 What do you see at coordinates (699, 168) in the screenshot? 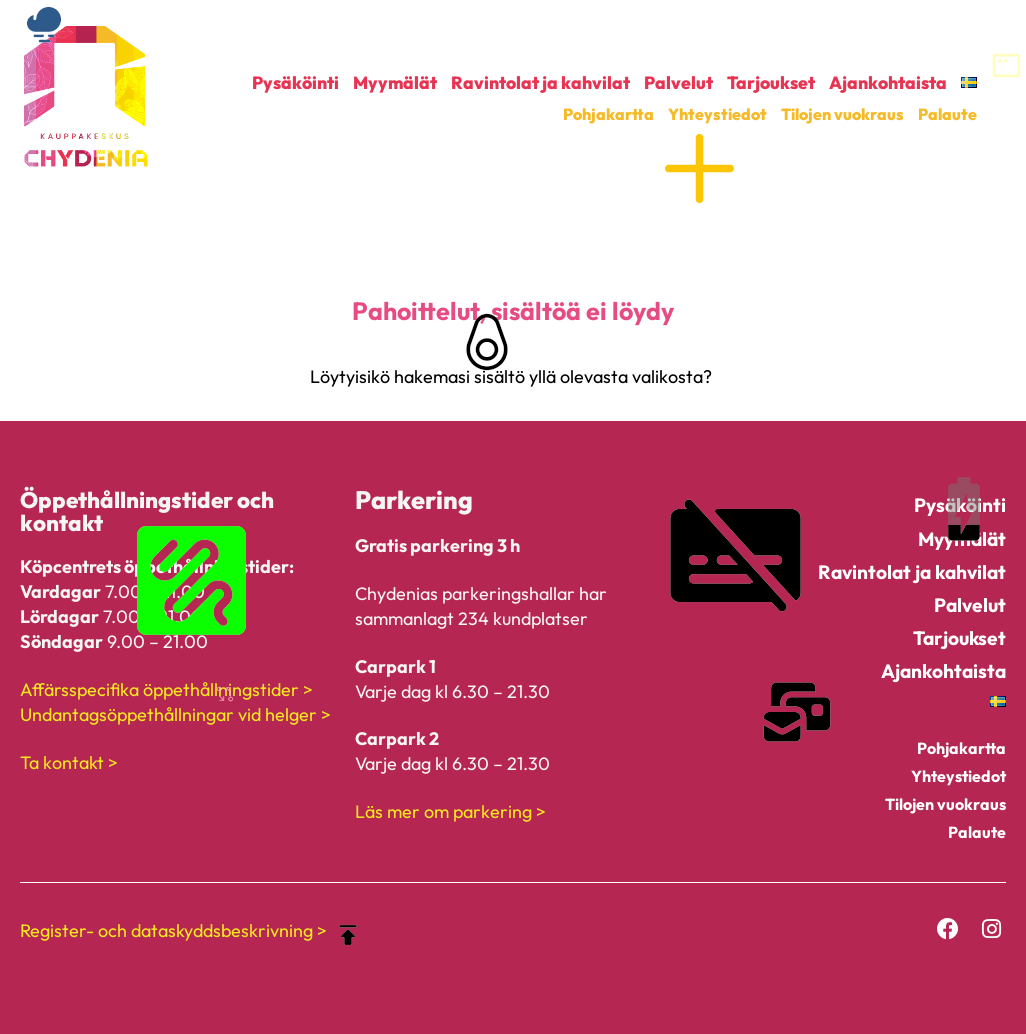
I see `add a new item` at bounding box center [699, 168].